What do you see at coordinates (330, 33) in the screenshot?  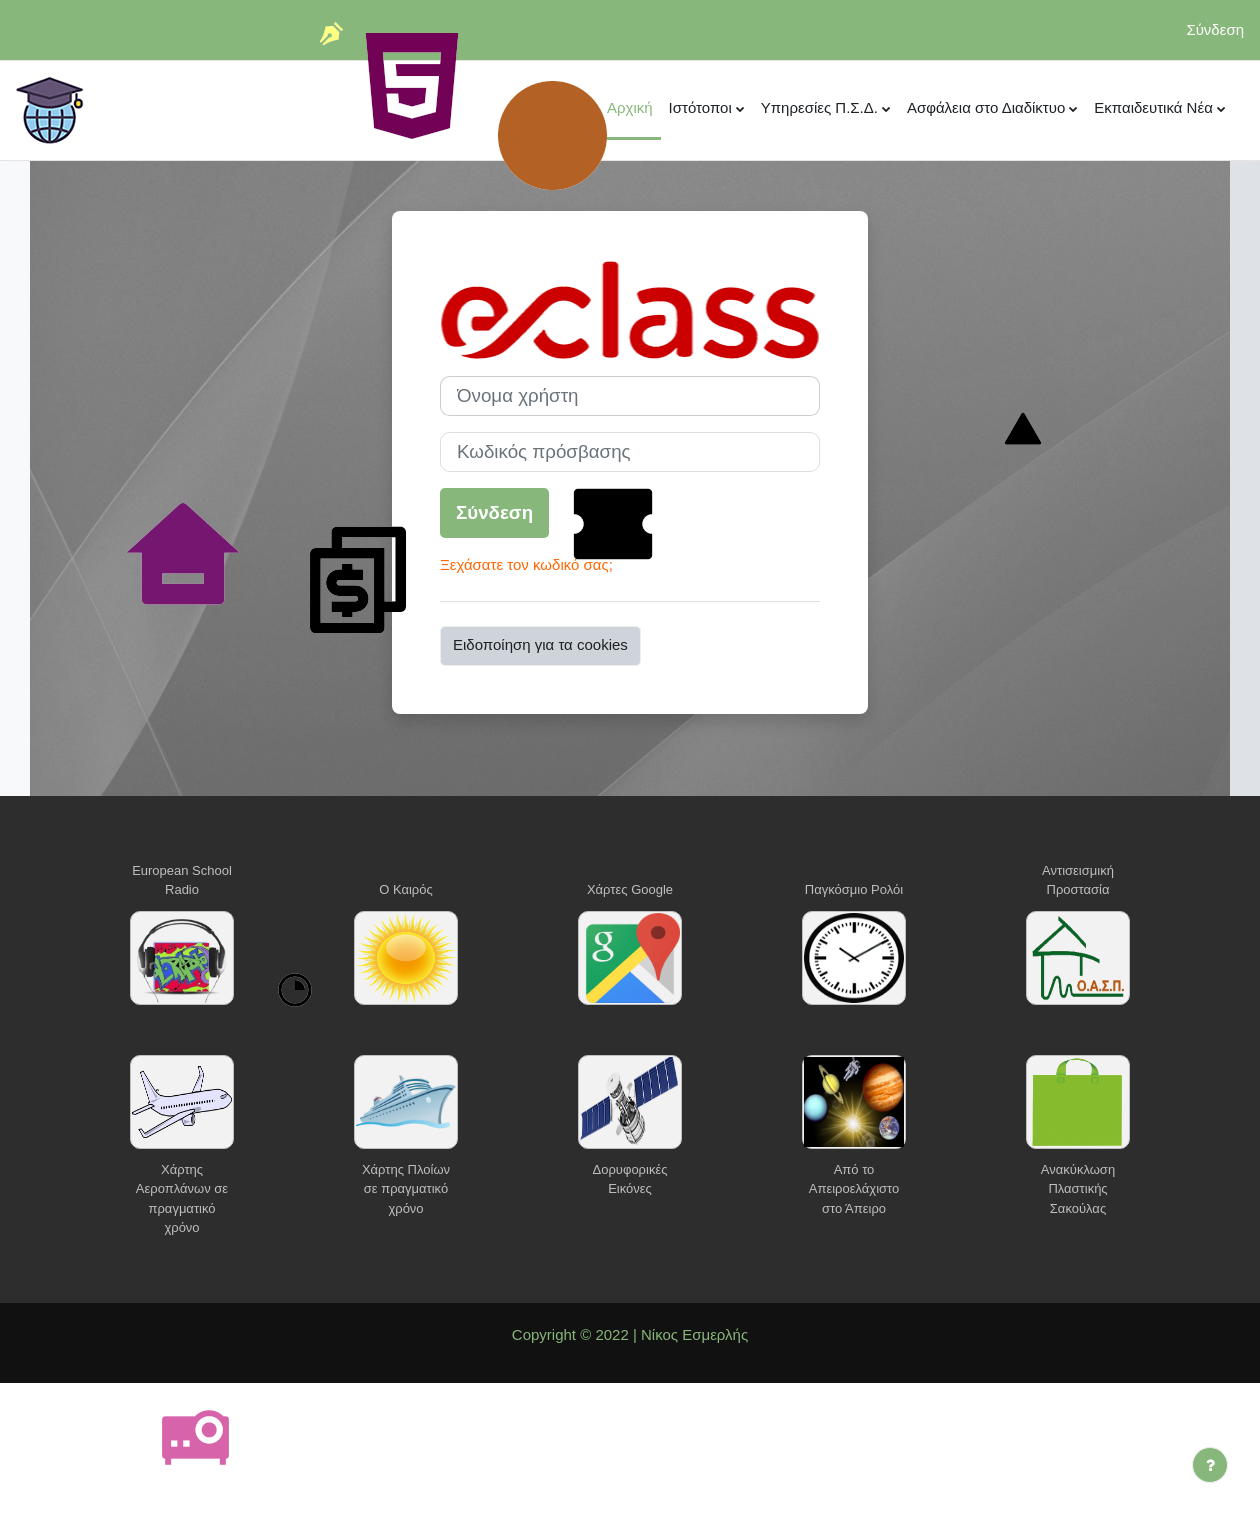 I see `access drawing or illustration tools` at bounding box center [330, 33].